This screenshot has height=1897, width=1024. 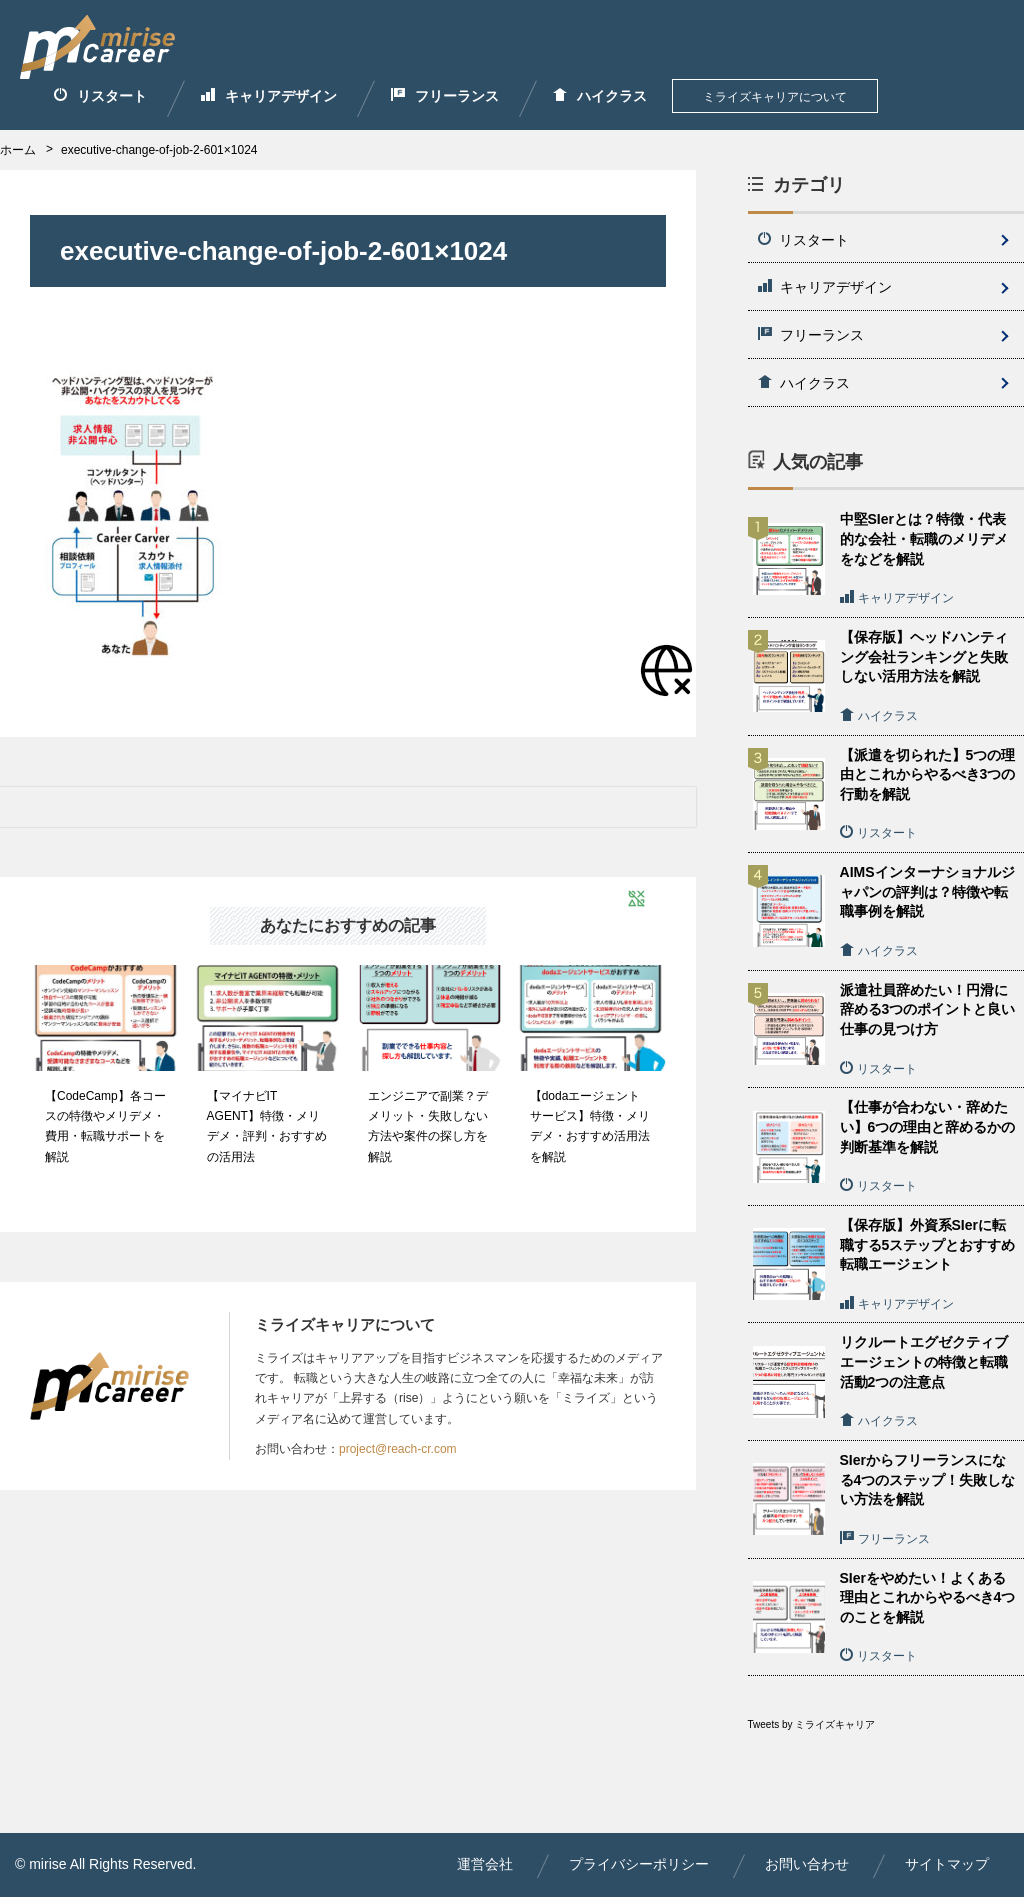 What do you see at coordinates (636, 898) in the screenshot?
I see `disable icon display` at bounding box center [636, 898].